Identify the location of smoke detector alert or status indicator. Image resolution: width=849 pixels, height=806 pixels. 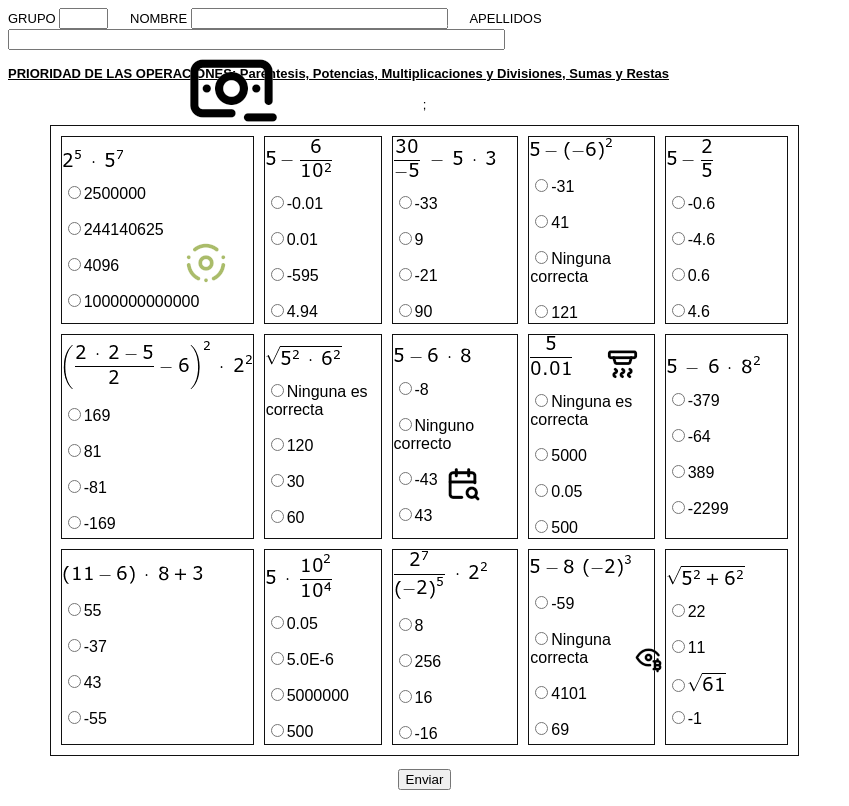
(622, 363).